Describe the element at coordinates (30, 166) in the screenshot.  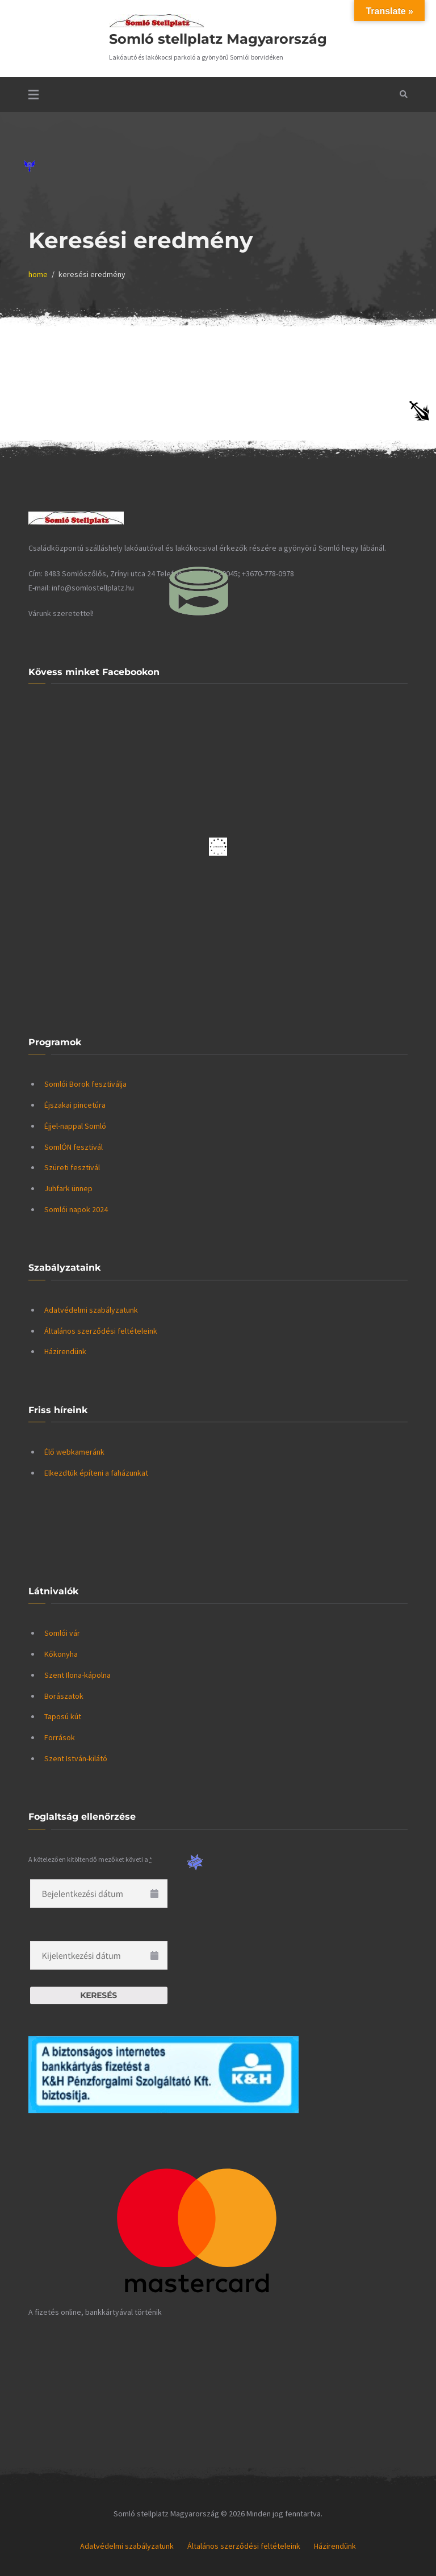
I see `track a moving objective or target` at that location.